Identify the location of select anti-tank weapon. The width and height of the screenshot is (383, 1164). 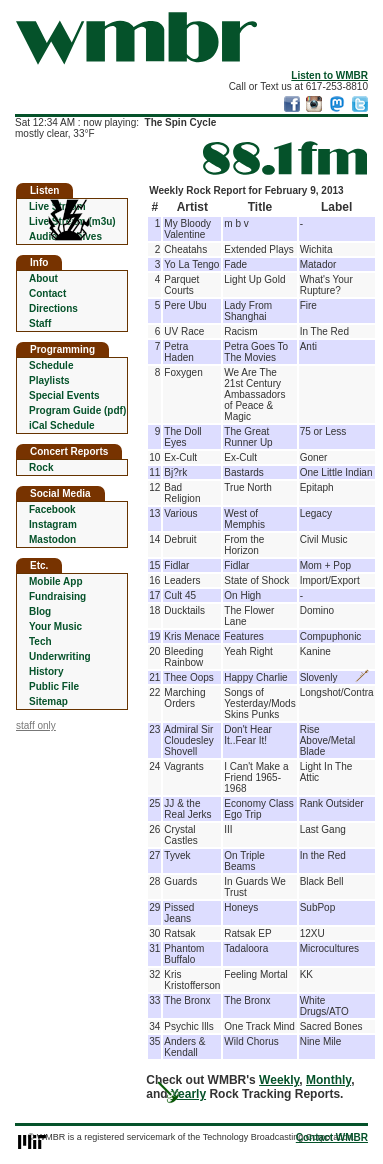
(362, 676).